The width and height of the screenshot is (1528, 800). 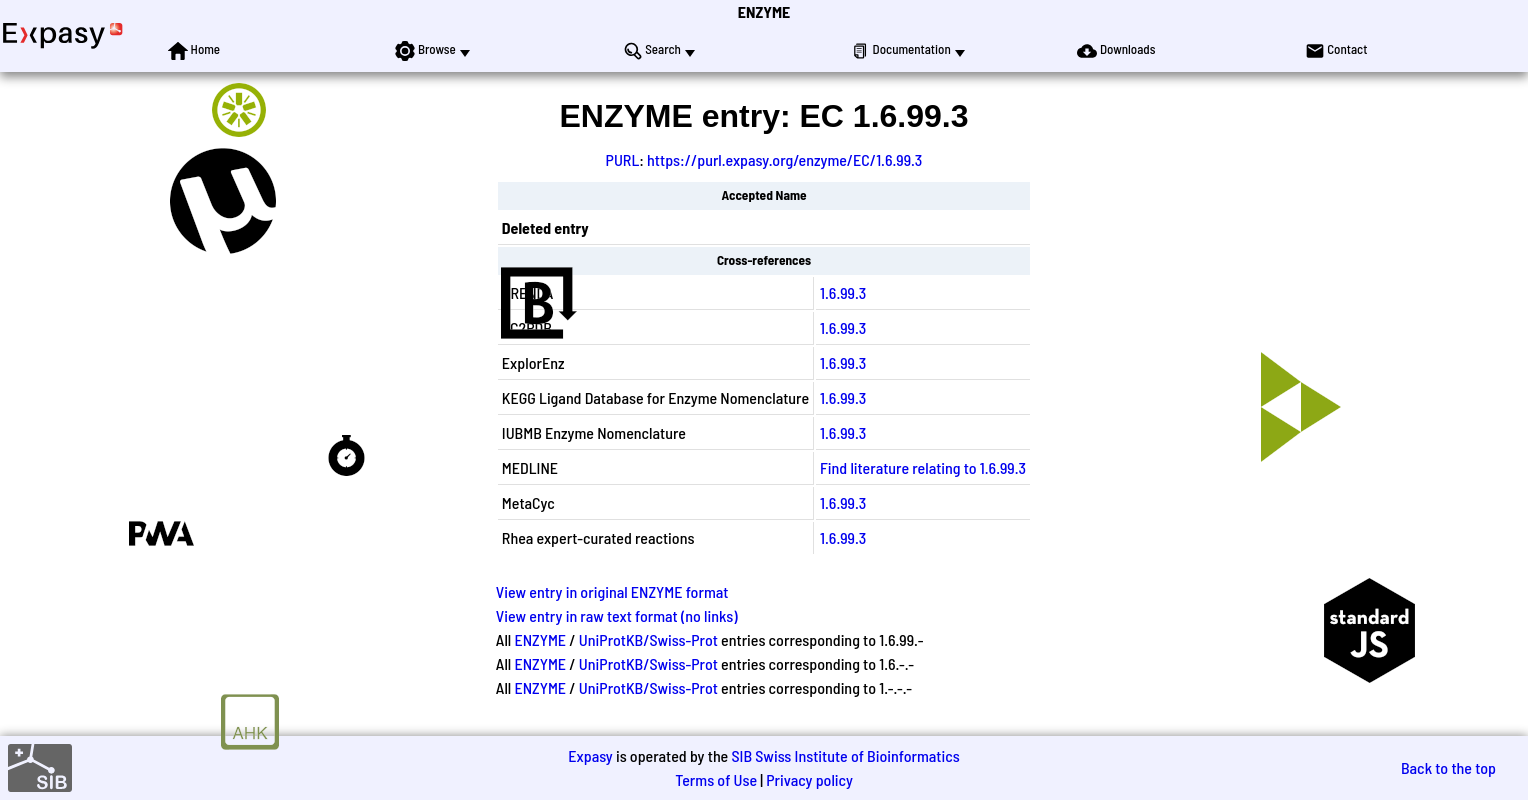 I want to click on Fastly CDN service logo, so click(x=346, y=455).